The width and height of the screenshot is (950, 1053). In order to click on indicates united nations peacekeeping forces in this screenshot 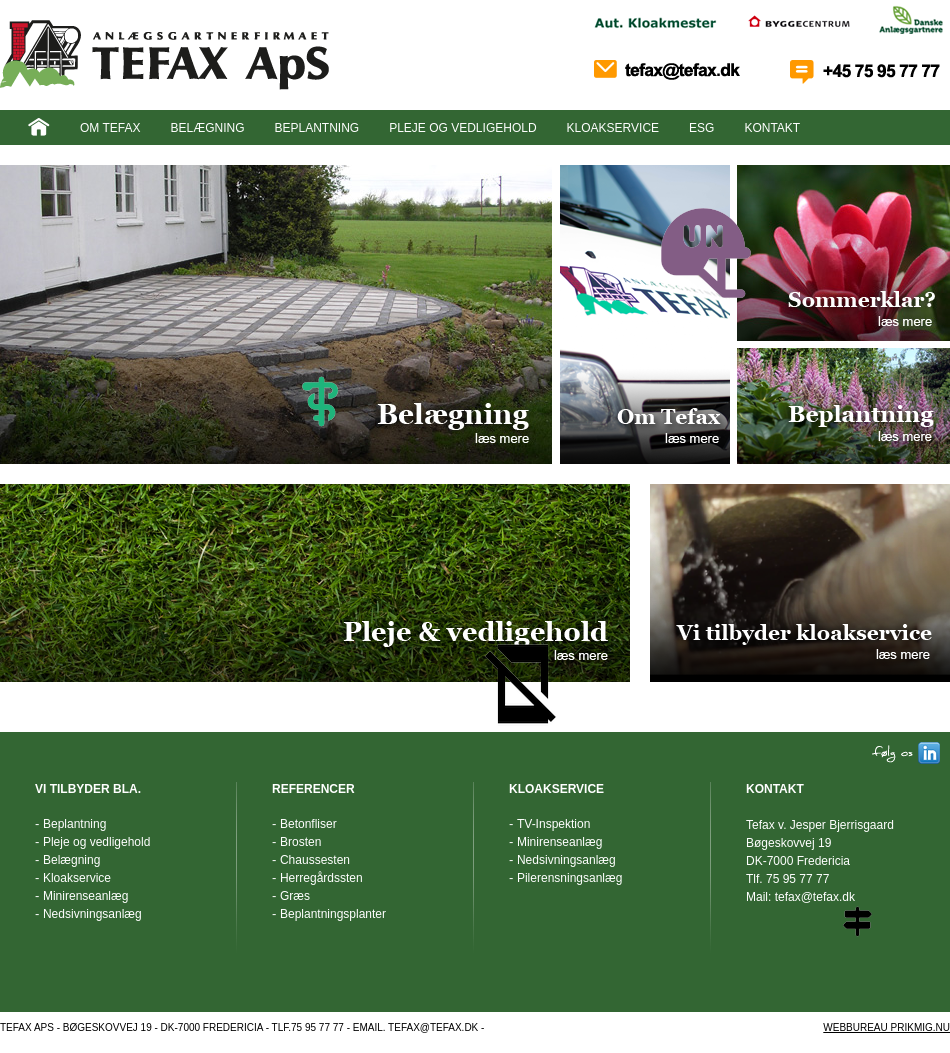, I will do `click(706, 253)`.